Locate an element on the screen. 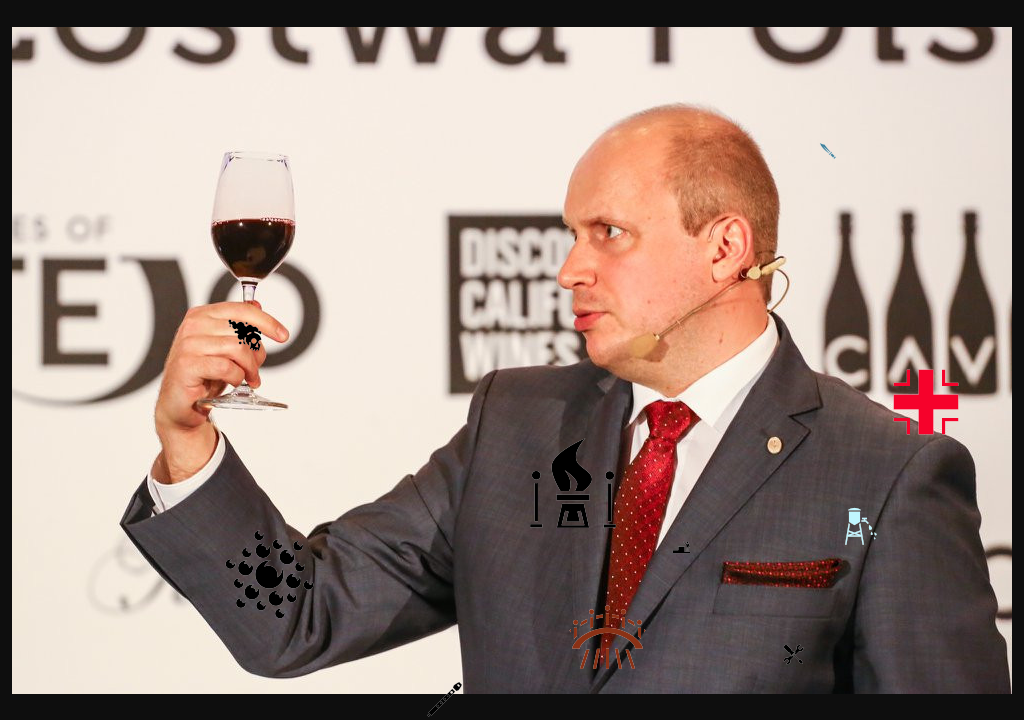 The image size is (1024, 720). access fire shrine location in game is located at coordinates (573, 483).